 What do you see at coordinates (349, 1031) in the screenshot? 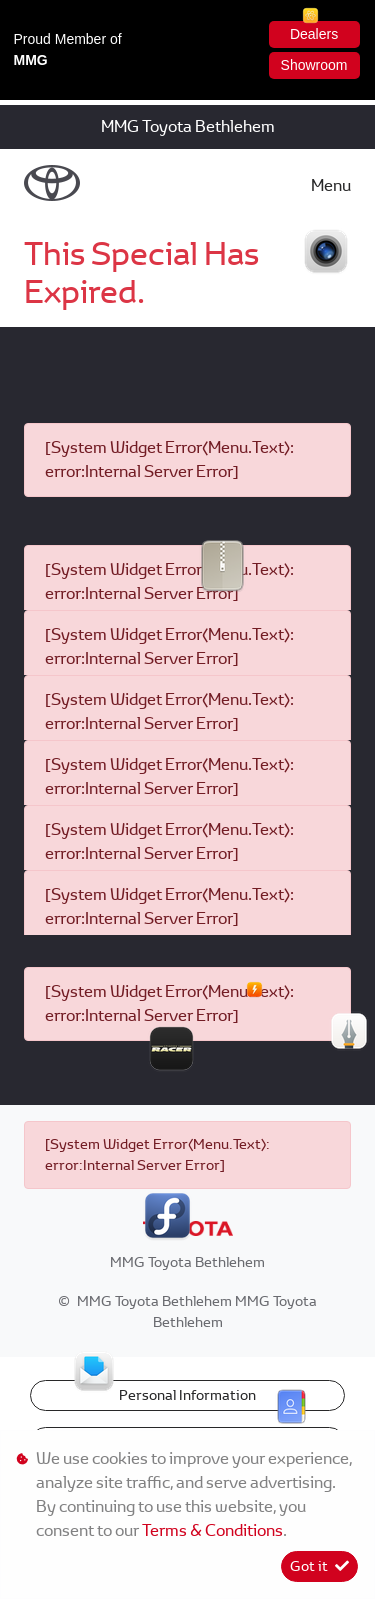
I see `open words document editor` at bounding box center [349, 1031].